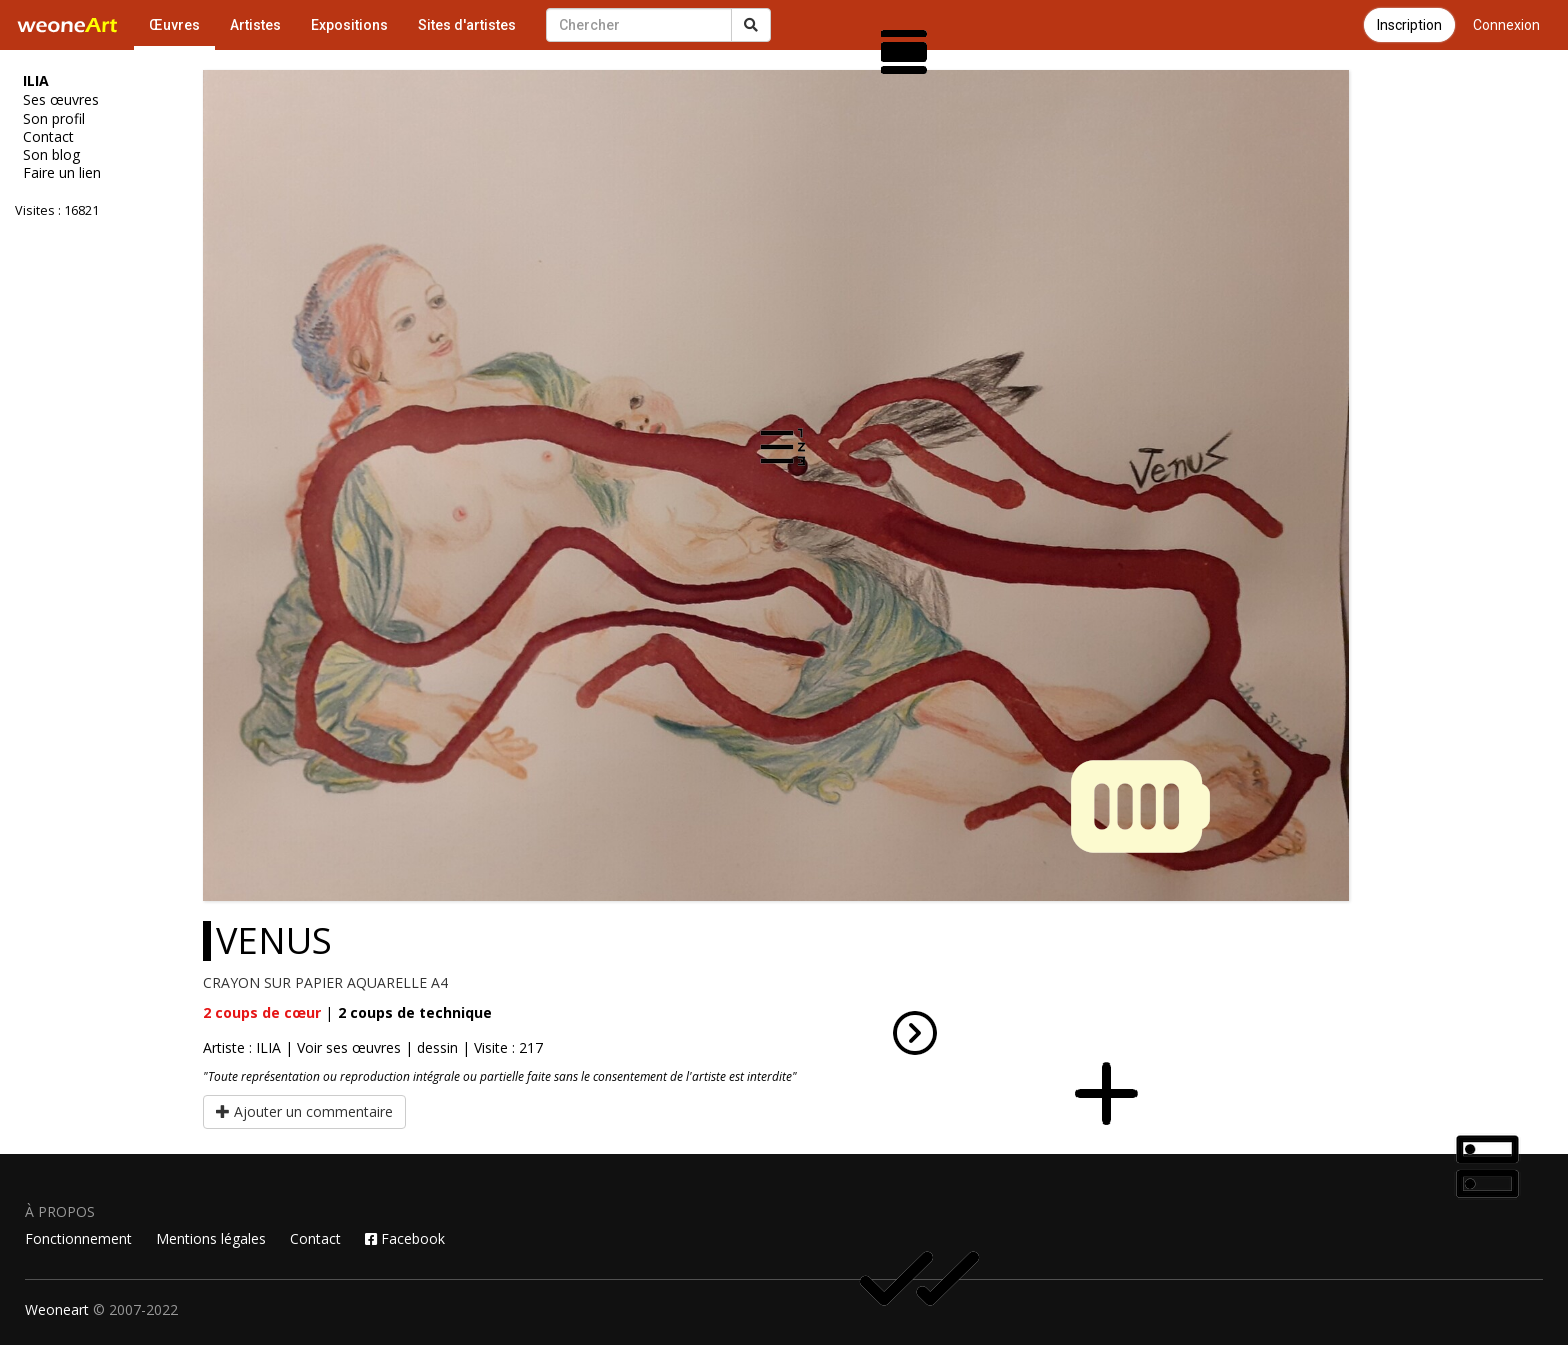 The image size is (1568, 1345). Describe the element at coordinates (905, 52) in the screenshot. I see `switch to day view in calendar` at that location.